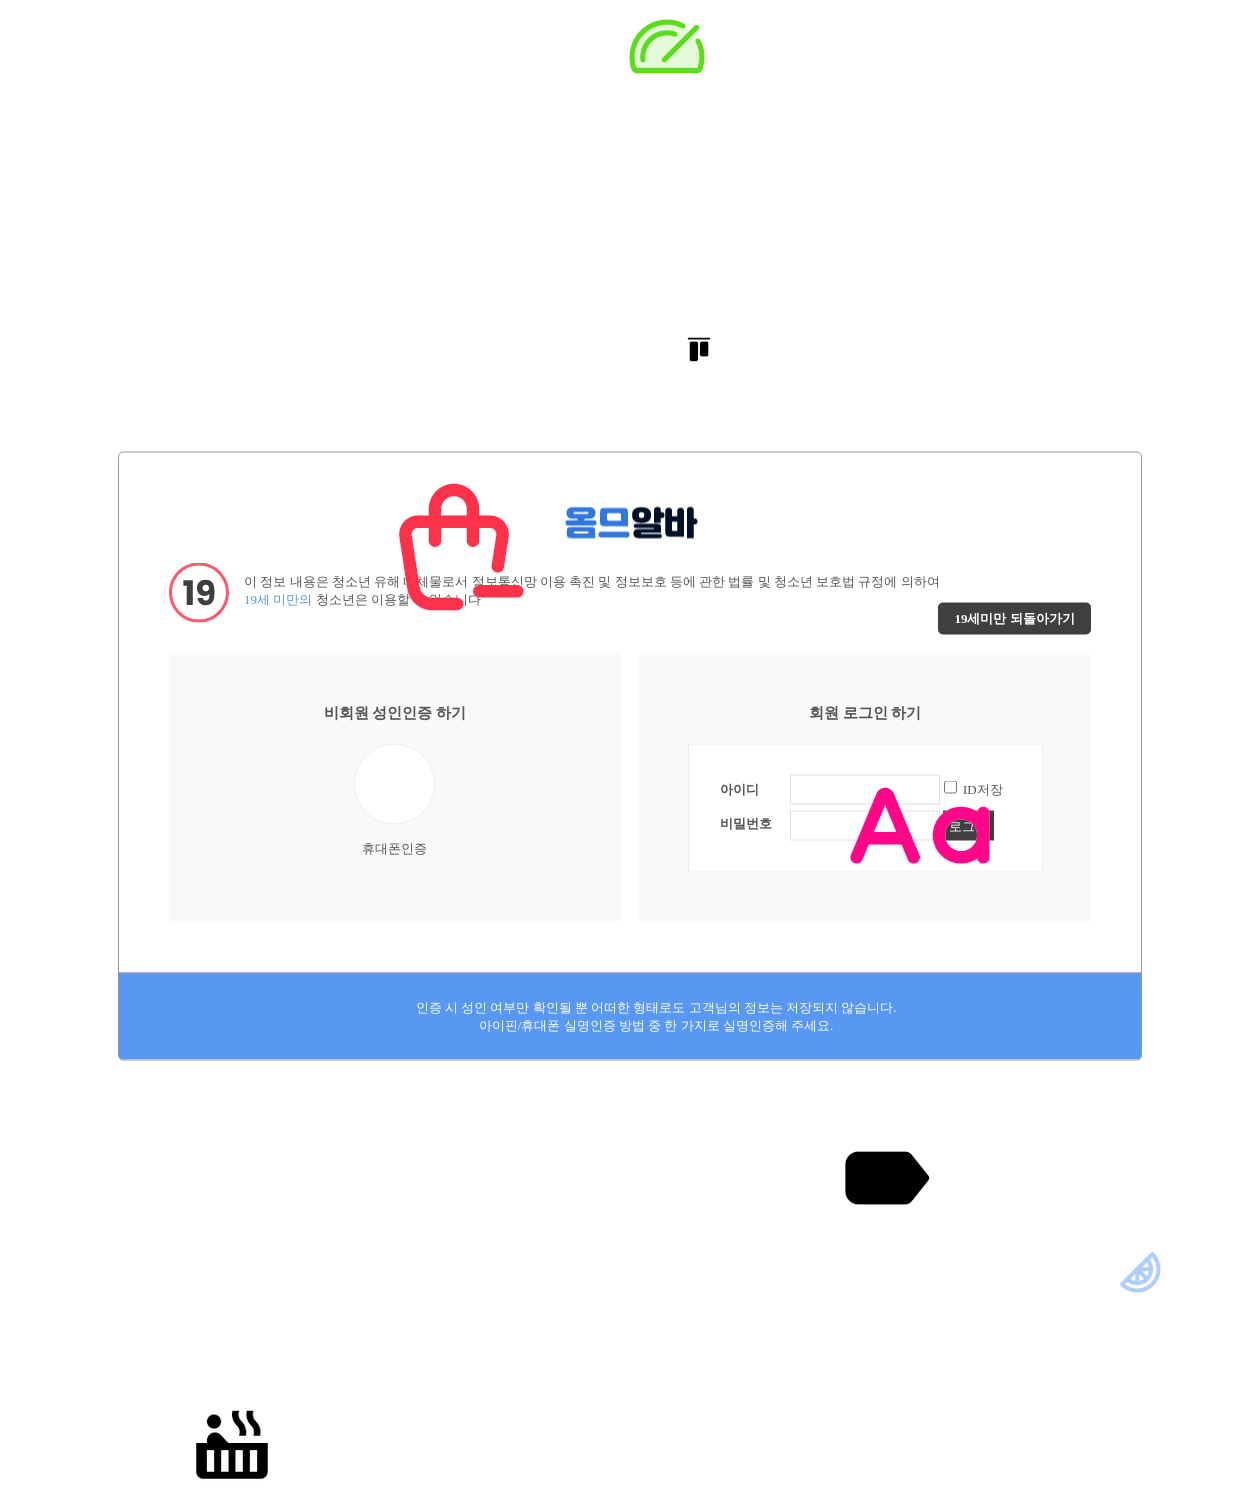 The width and height of the screenshot is (1260, 1511). Describe the element at coordinates (667, 49) in the screenshot. I see `view speed or performance metrics` at that location.